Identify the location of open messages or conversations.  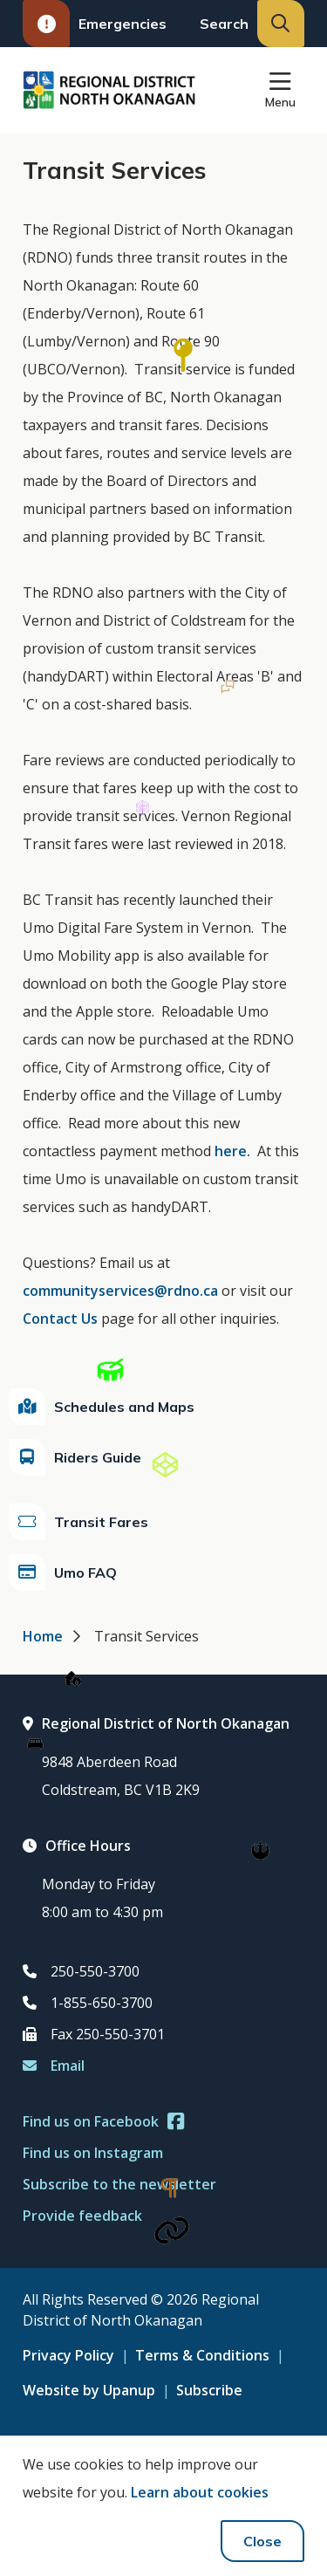
(228, 687).